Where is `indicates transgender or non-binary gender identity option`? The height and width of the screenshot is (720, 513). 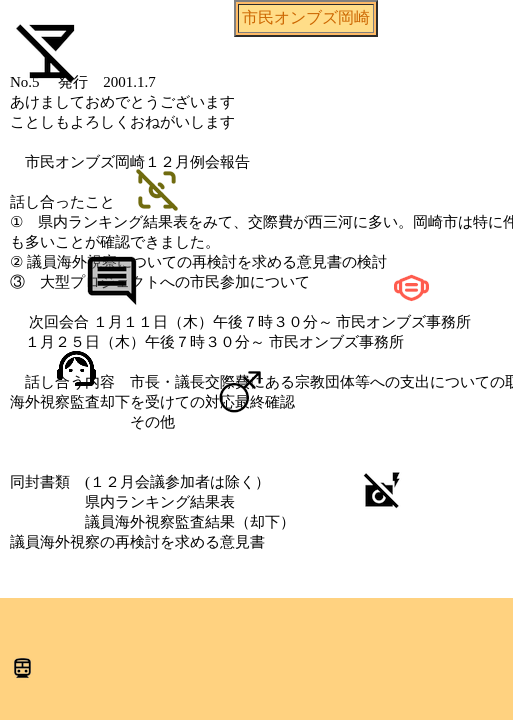 indicates transgender or non-binary gender identity option is located at coordinates (241, 391).